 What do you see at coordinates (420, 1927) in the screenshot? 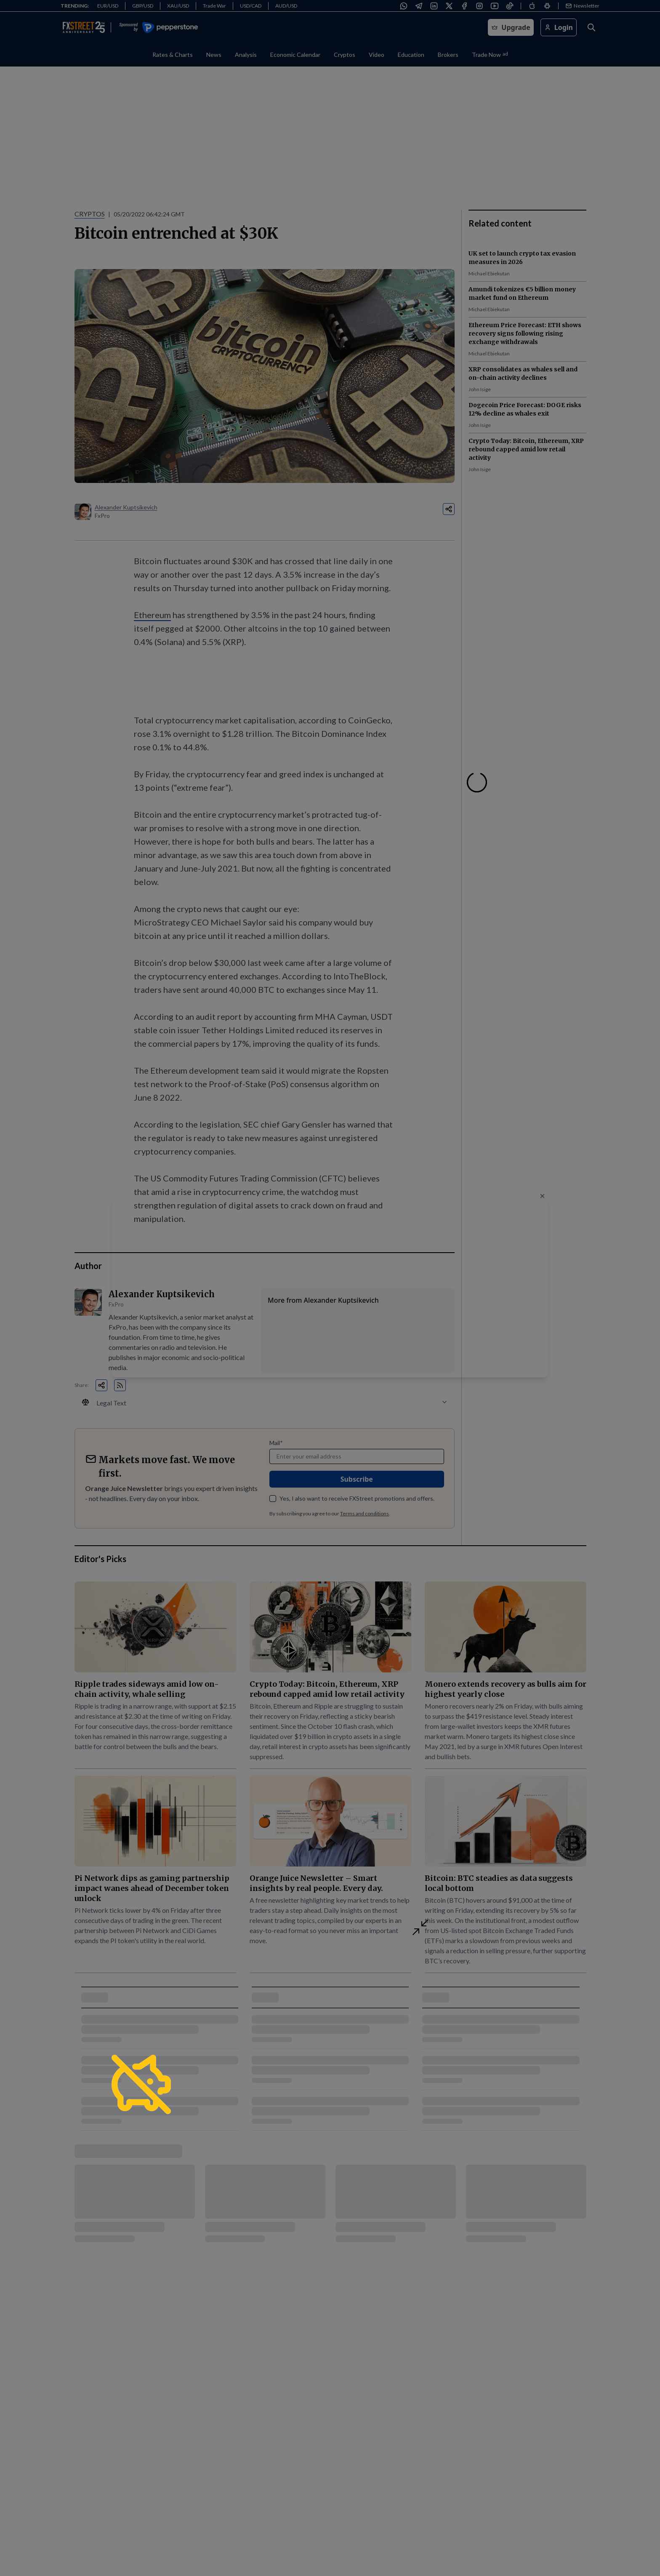
I see `collapse or minimize content` at bounding box center [420, 1927].